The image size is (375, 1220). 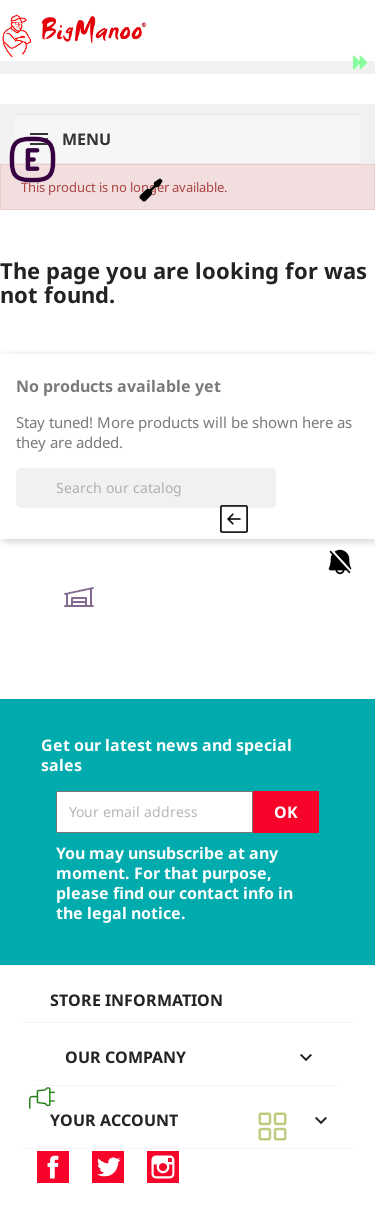 What do you see at coordinates (340, 562) in the screenshot?
I see `mute notifications` at bounding box center [340, 562].